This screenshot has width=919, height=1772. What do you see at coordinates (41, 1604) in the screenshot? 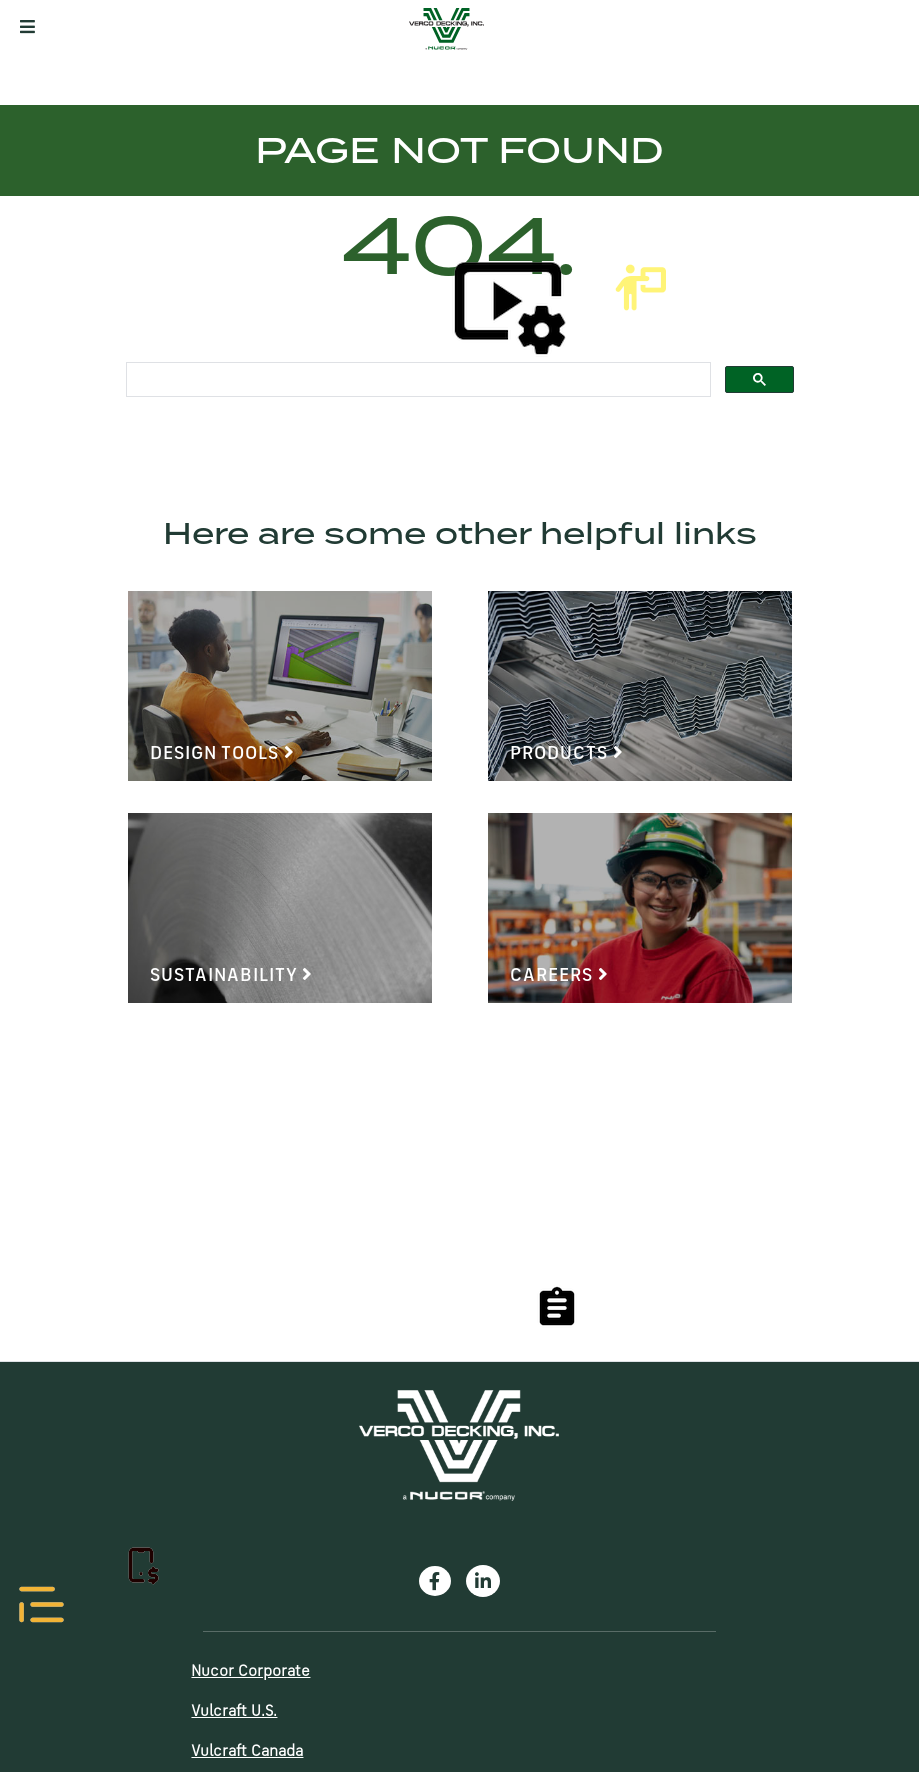
I see `insert a block quote` at bounding box center [41, 1604].